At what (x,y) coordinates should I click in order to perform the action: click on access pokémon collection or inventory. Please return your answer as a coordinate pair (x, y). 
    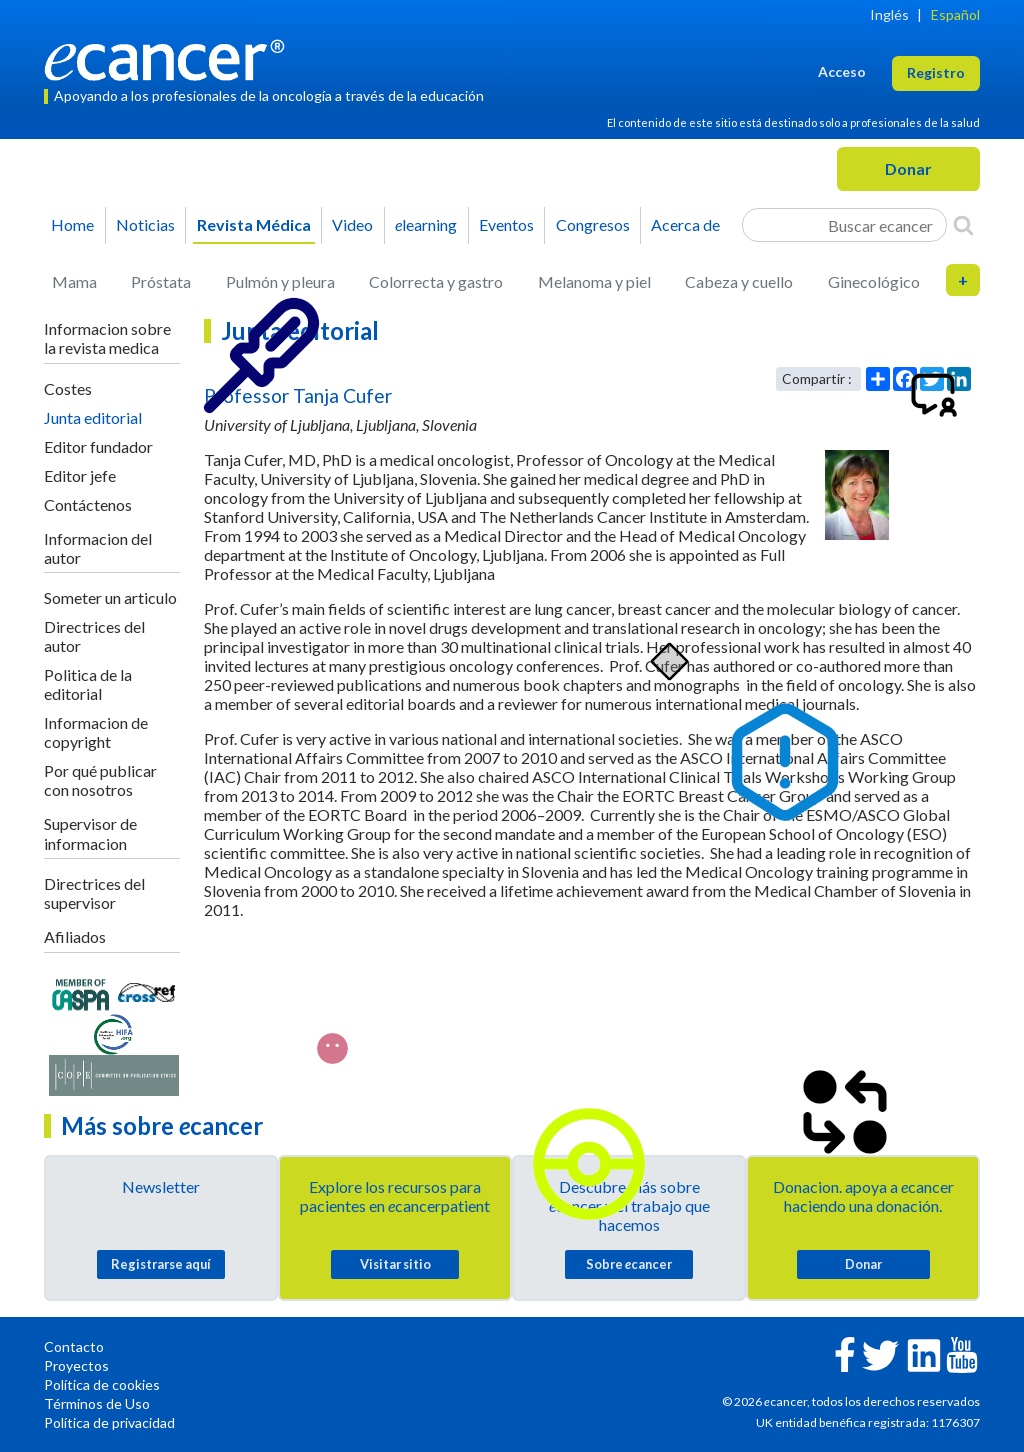
    Looking at the image, I should click on (589, 1164).